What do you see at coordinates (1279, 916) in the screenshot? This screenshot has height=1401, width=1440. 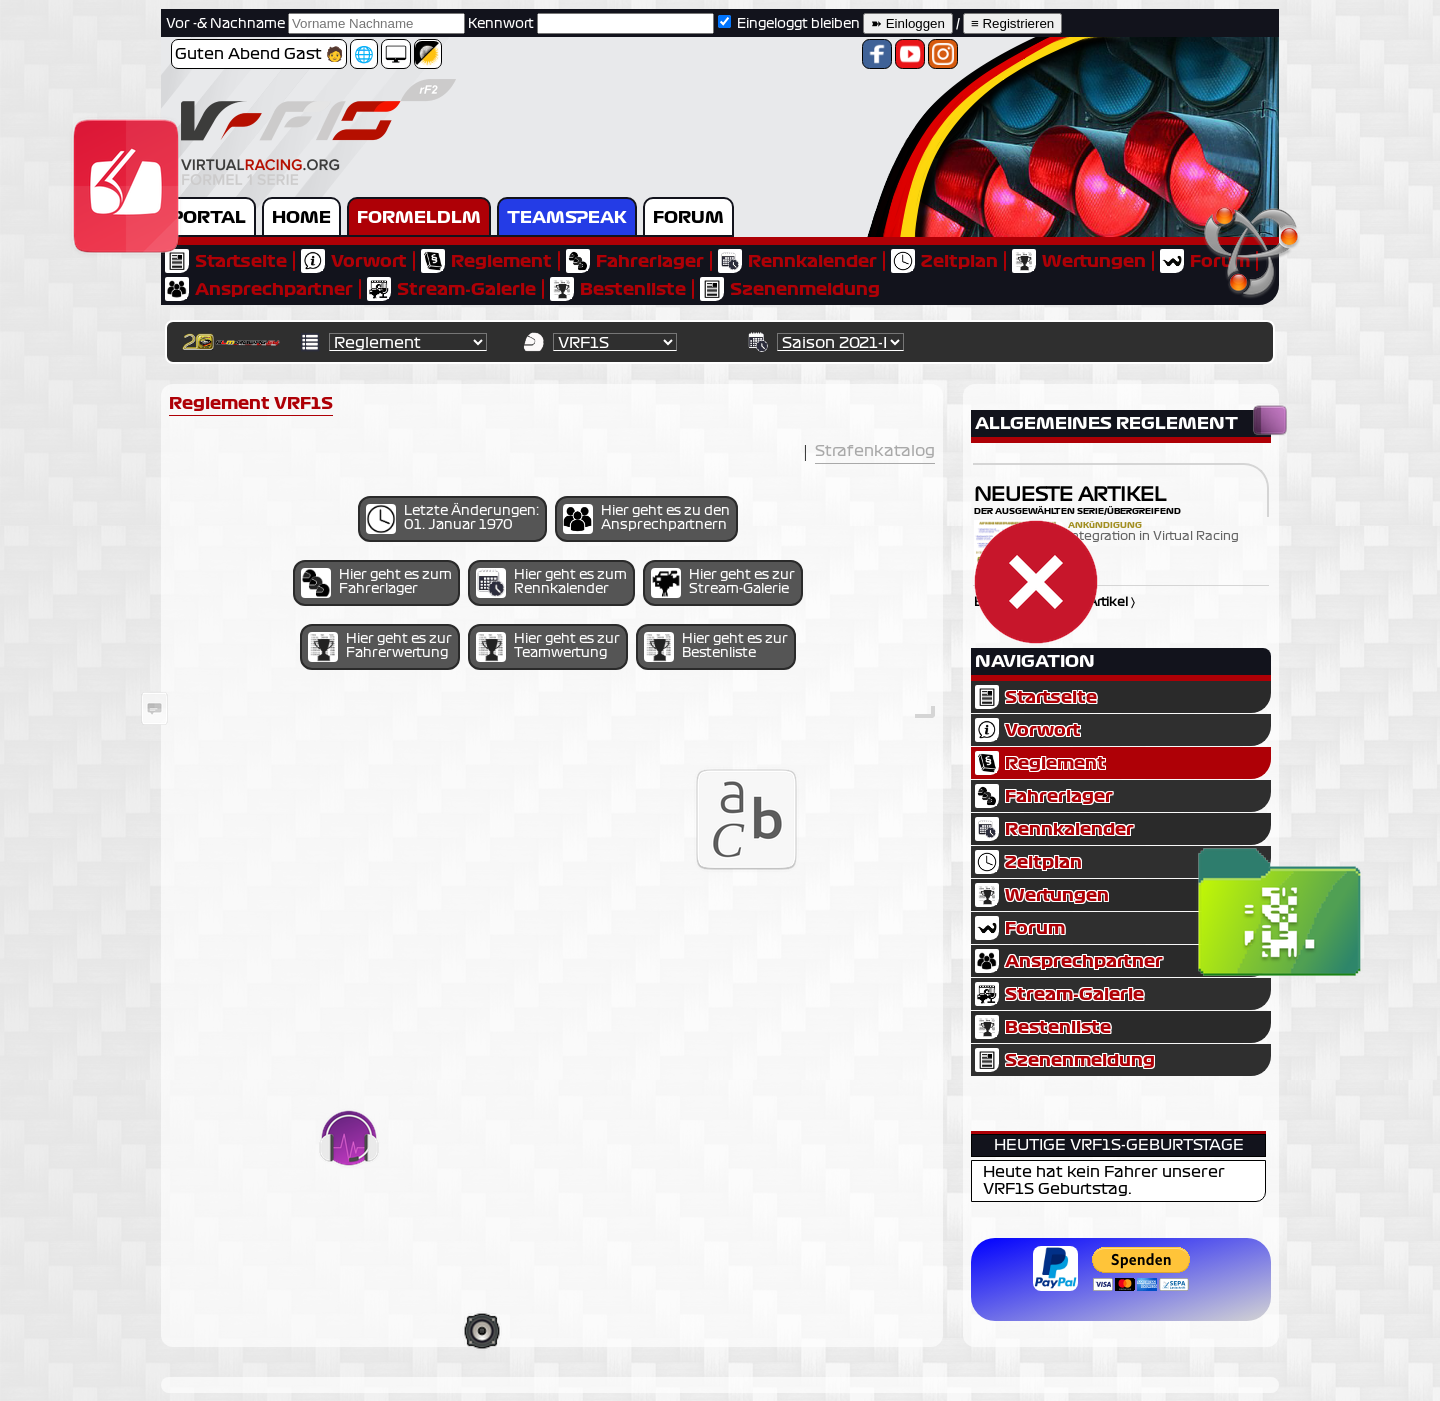 I see `open your GameJolt games folder` at bounding box center [1279, 916].